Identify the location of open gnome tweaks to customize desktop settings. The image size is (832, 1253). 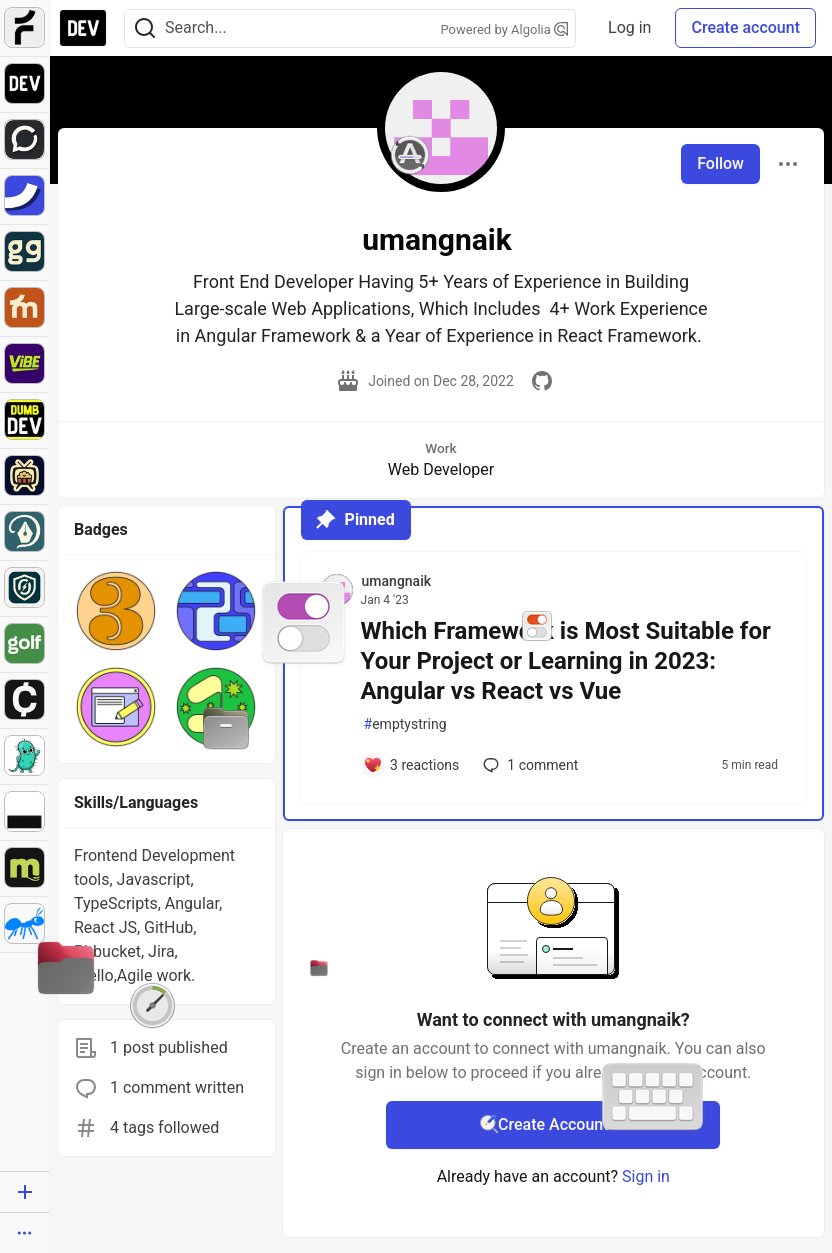
(303, 622).